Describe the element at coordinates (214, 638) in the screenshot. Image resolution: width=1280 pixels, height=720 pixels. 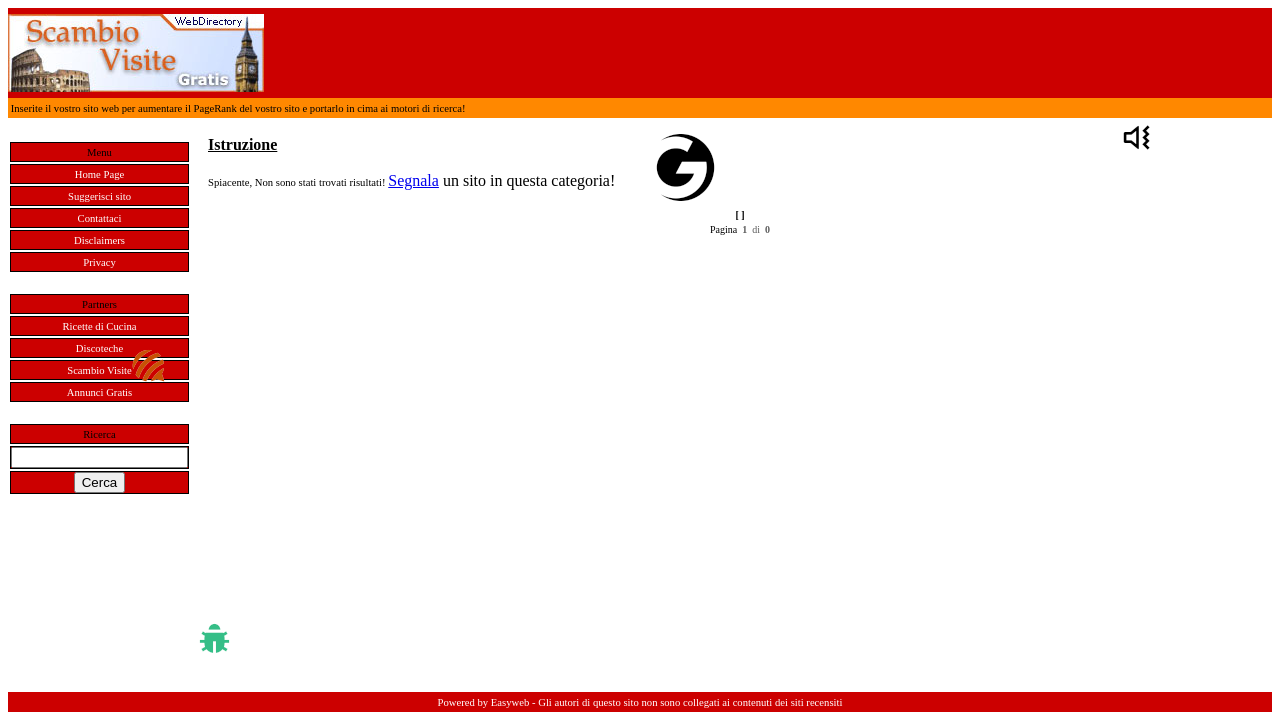
I see `report a bug or issue` at that location.